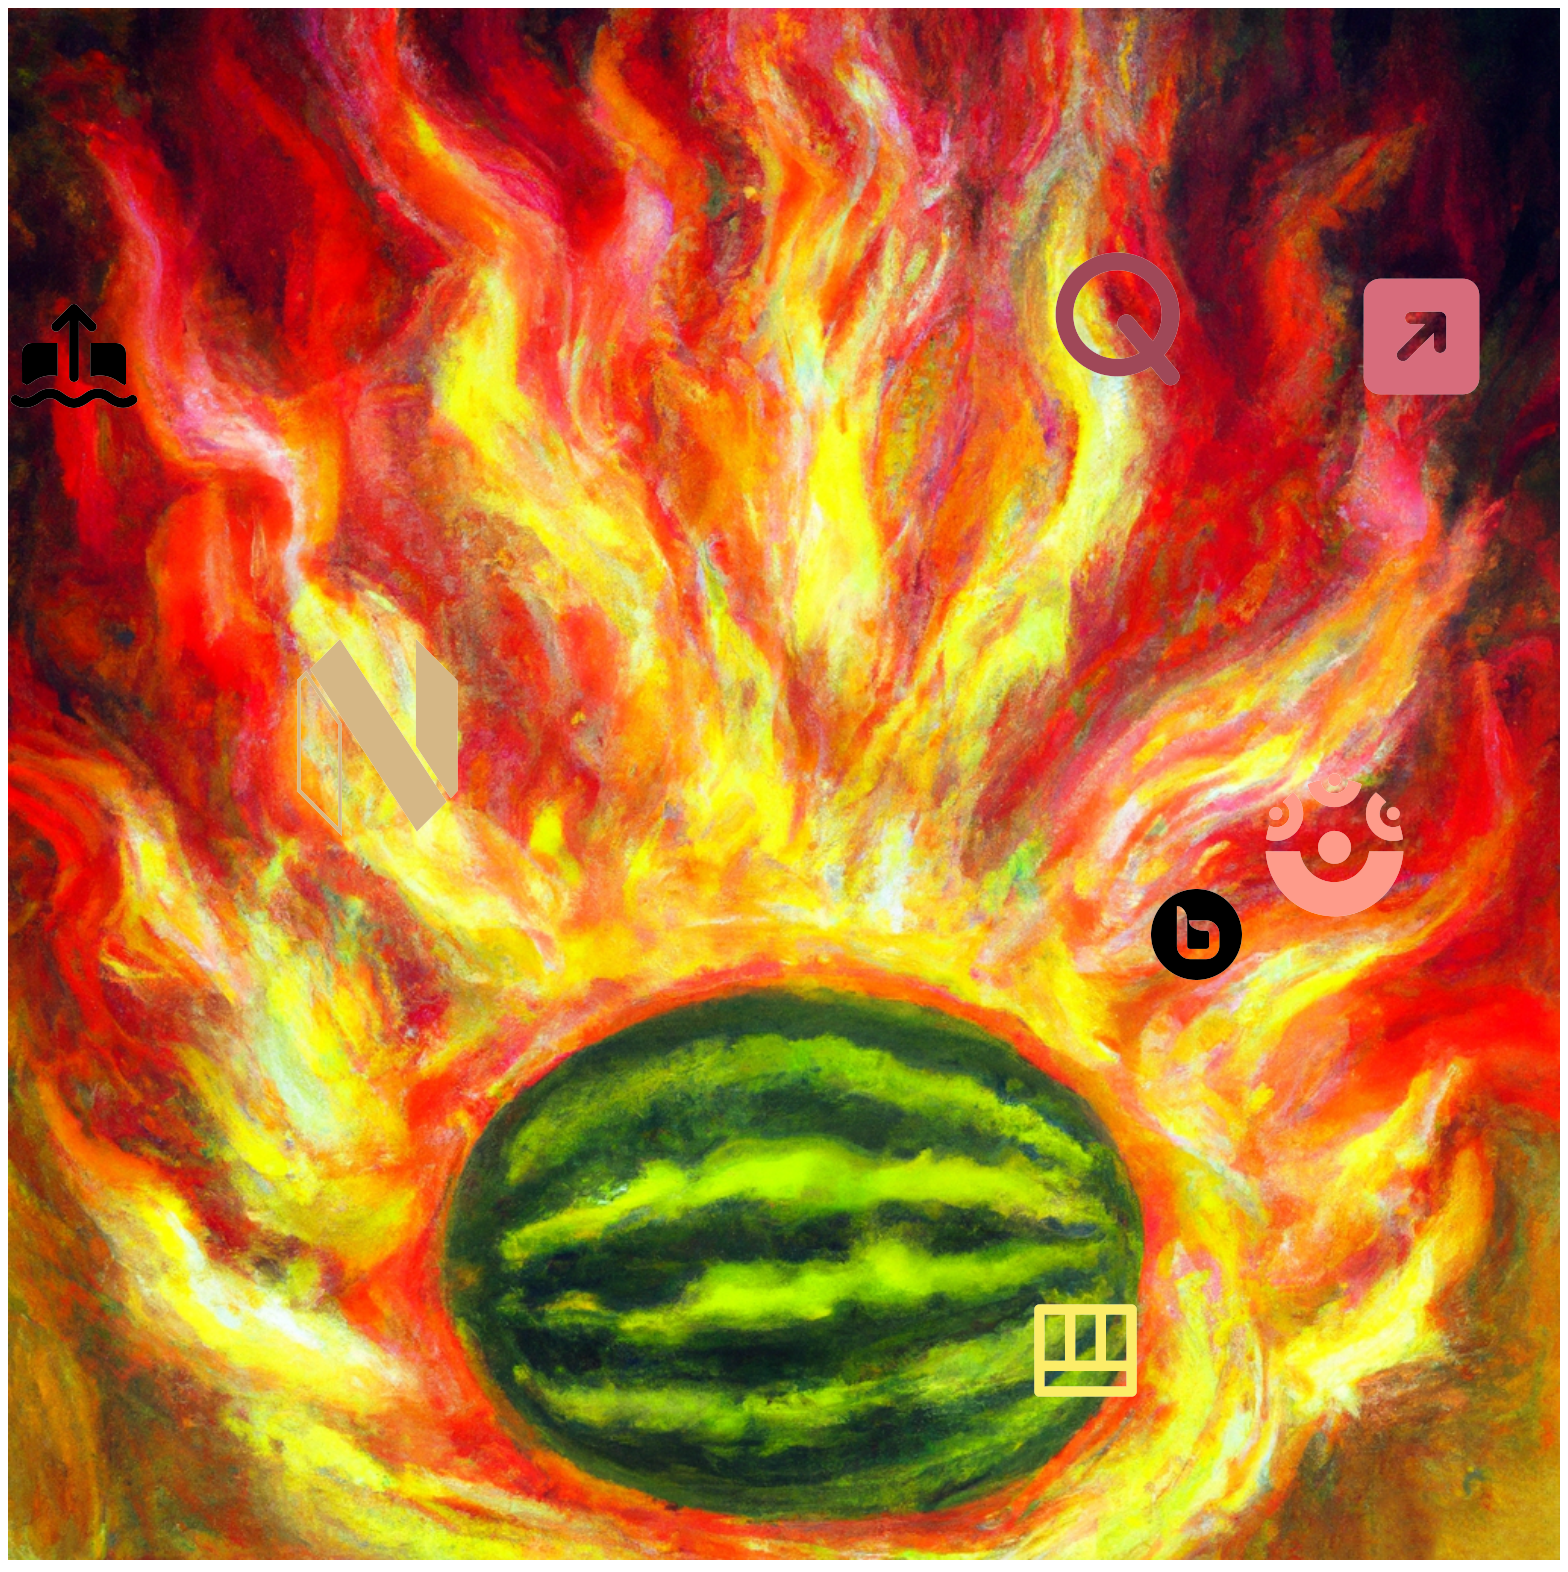 The height and width of the screenshot is (1572, 1568). I want to click on indicates rising water levels or flood warning, so click(74, 356).